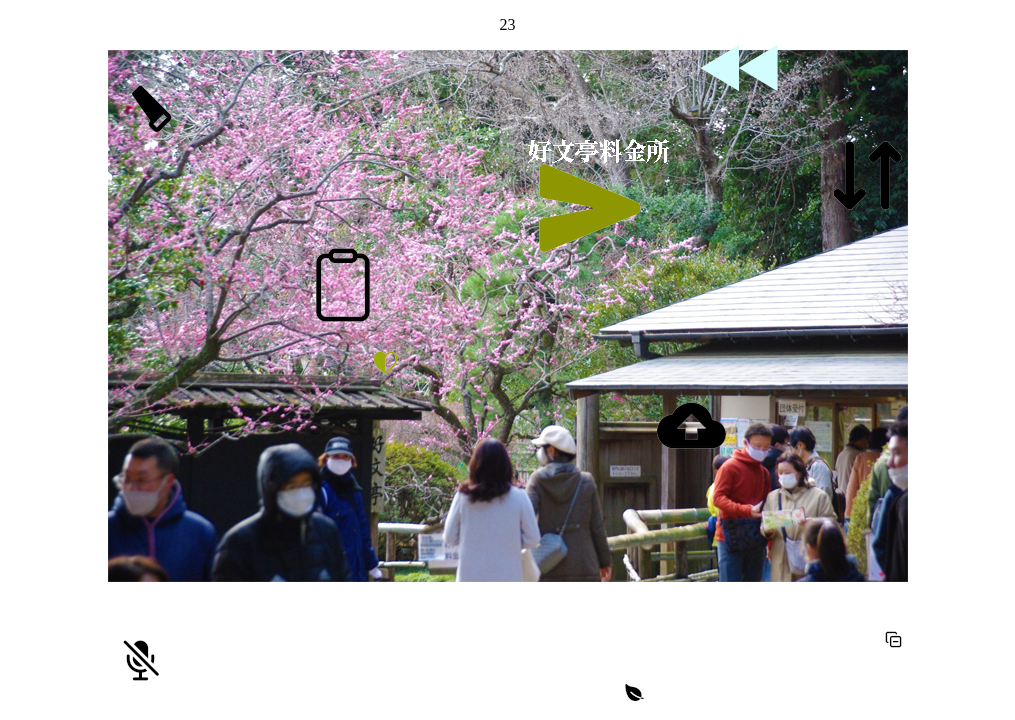 The image size is (1015, 720). What do you see at coordinates (343, 285) in the screenshot?
I see `access clipboard contents` at bounding box center [343, 285].